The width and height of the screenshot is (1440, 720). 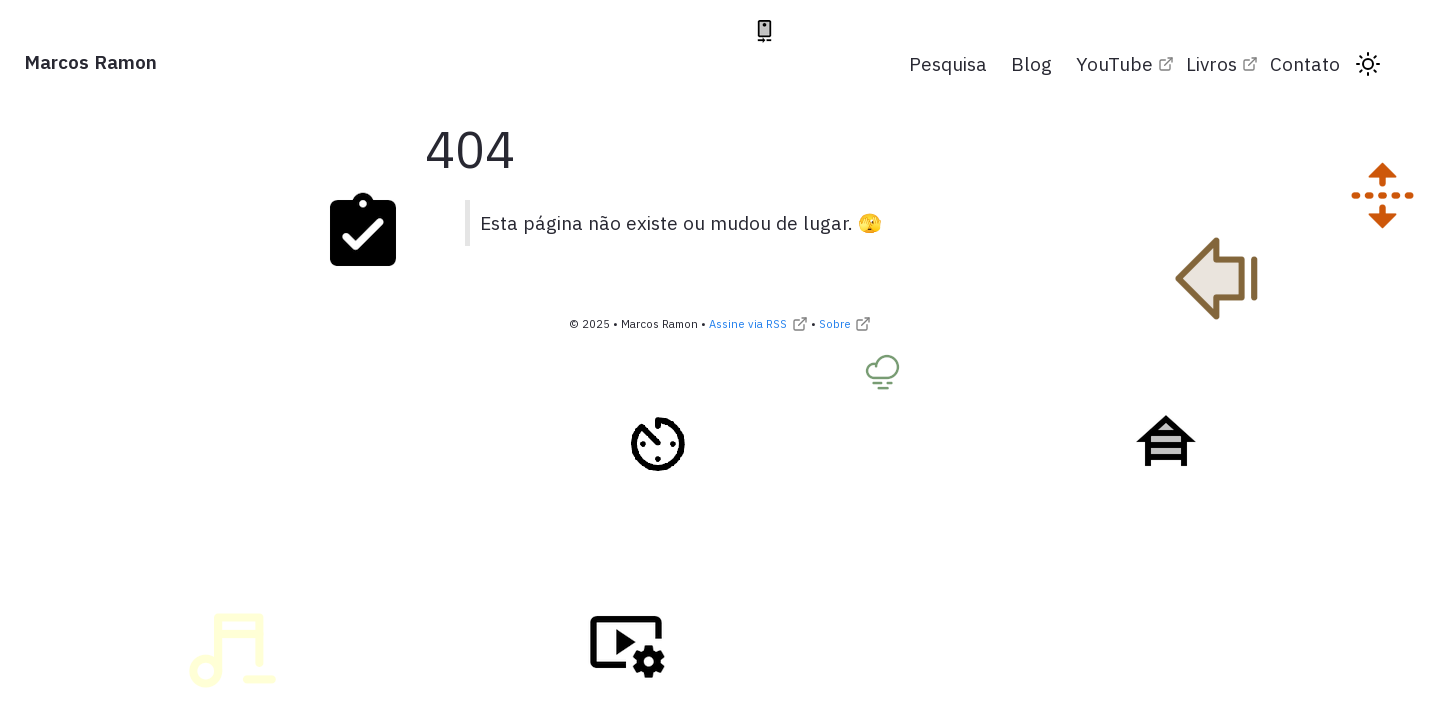 I want to click on remove a song from playlist, so click(x=230, y=650).